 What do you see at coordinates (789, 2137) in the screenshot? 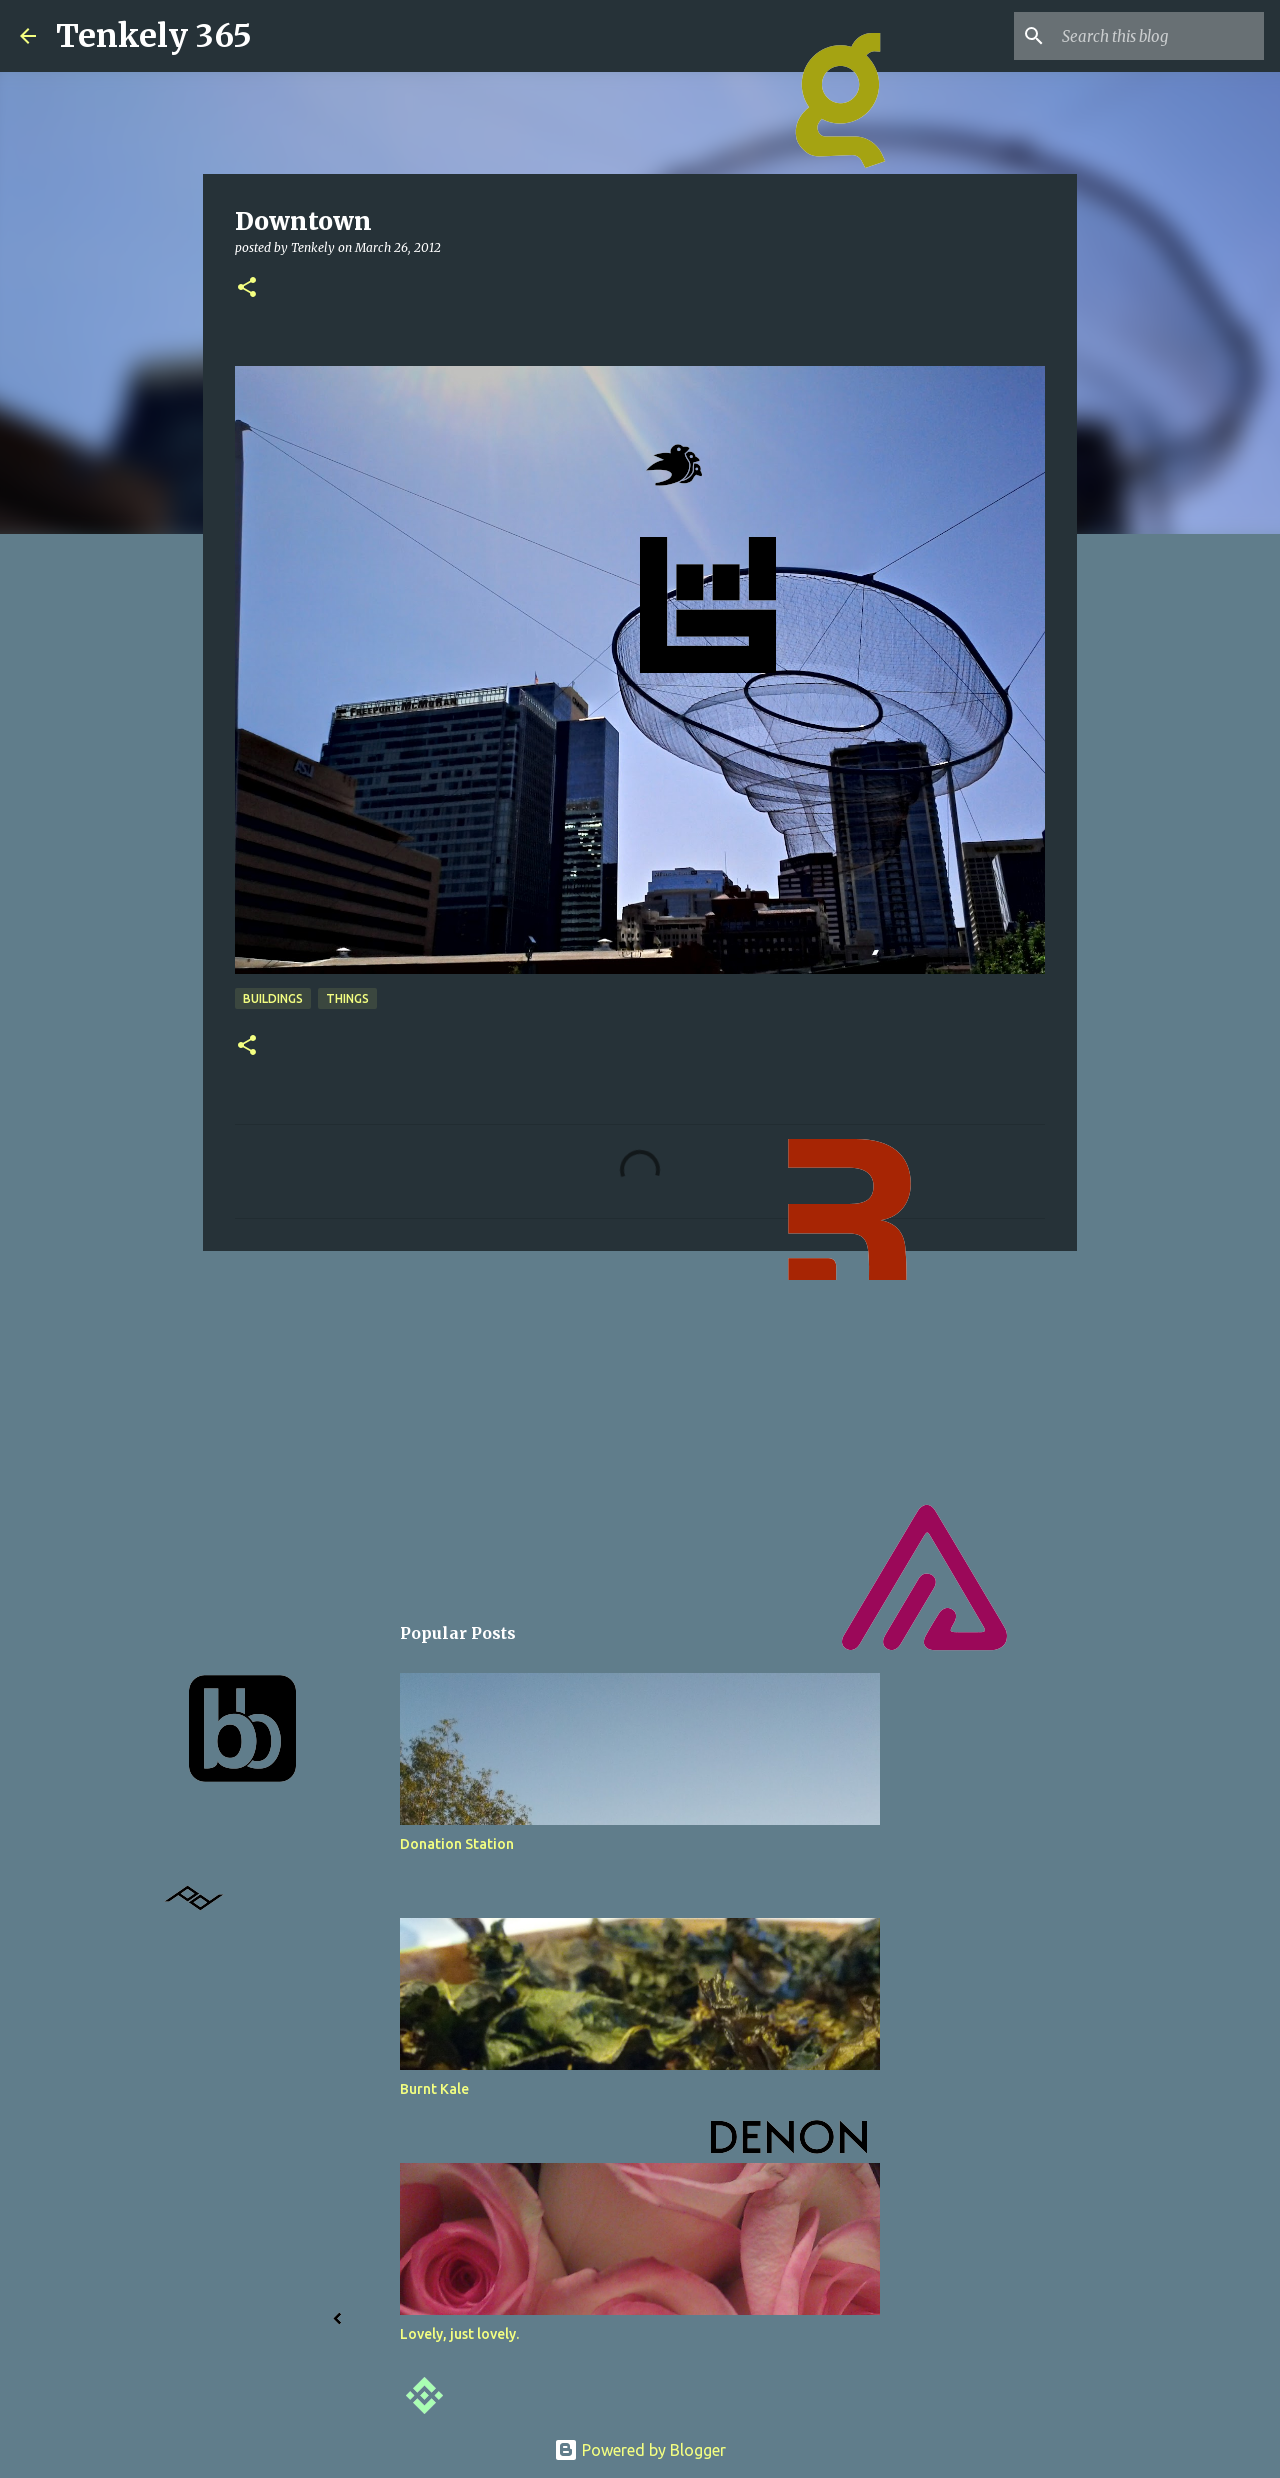
I see `denon brand logo` at bounding box center [789, 2137].